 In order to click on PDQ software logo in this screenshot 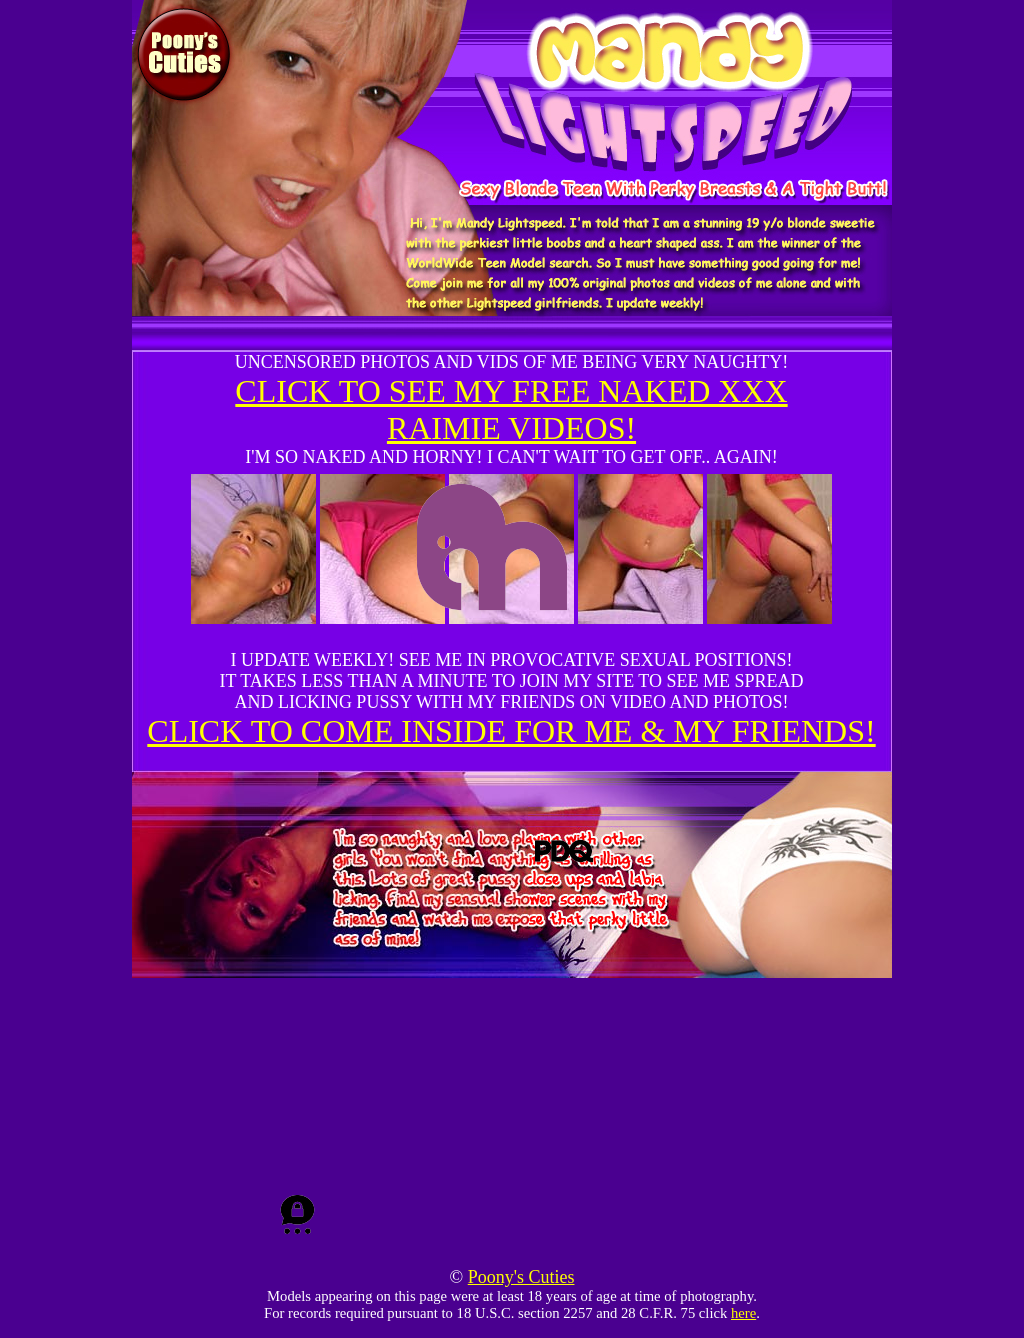, I will do `click(564, 851)`.